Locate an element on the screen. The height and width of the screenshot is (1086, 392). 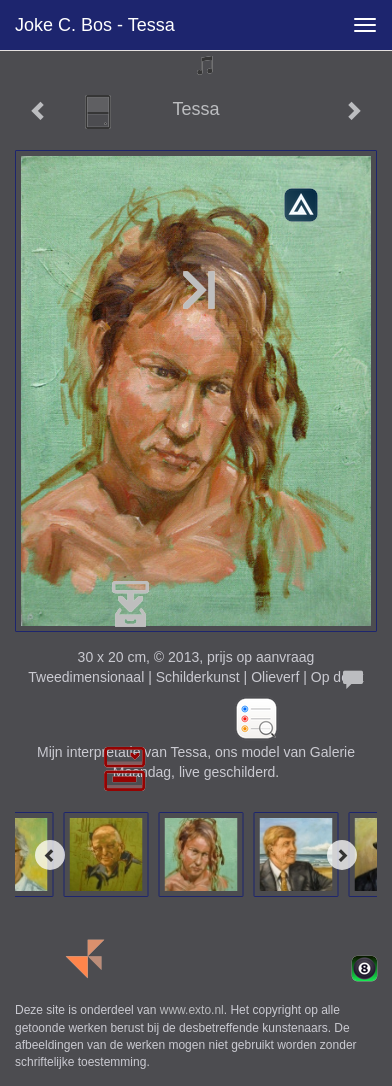
scan a document or image is located at coordinates (98, 112).